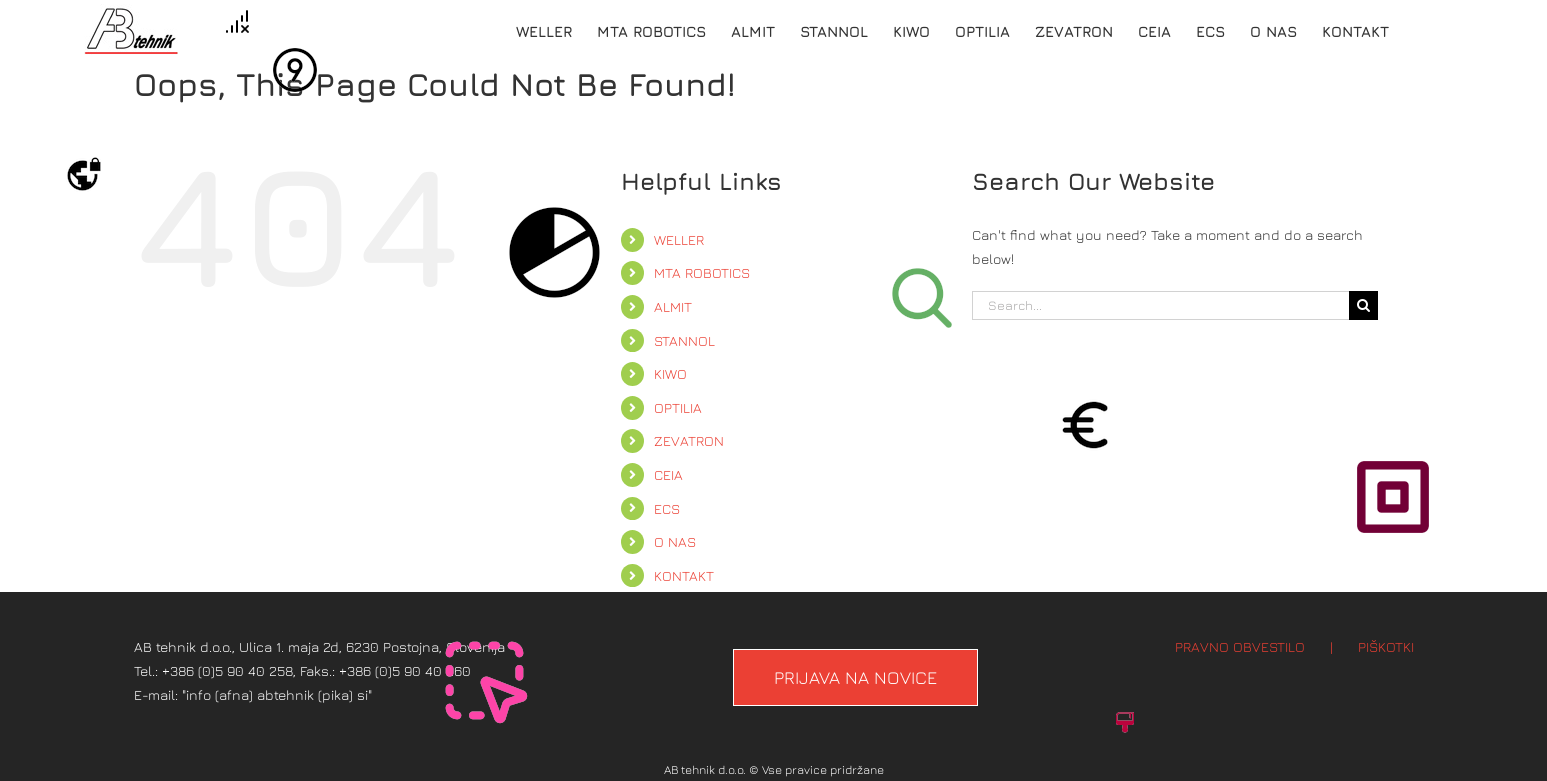 This screenshot has height=781, width=1547. What do you see at coordinates (1393, 497) in the screenshot?
I see `Square payment services logo` at bounding box center [1393, 497].